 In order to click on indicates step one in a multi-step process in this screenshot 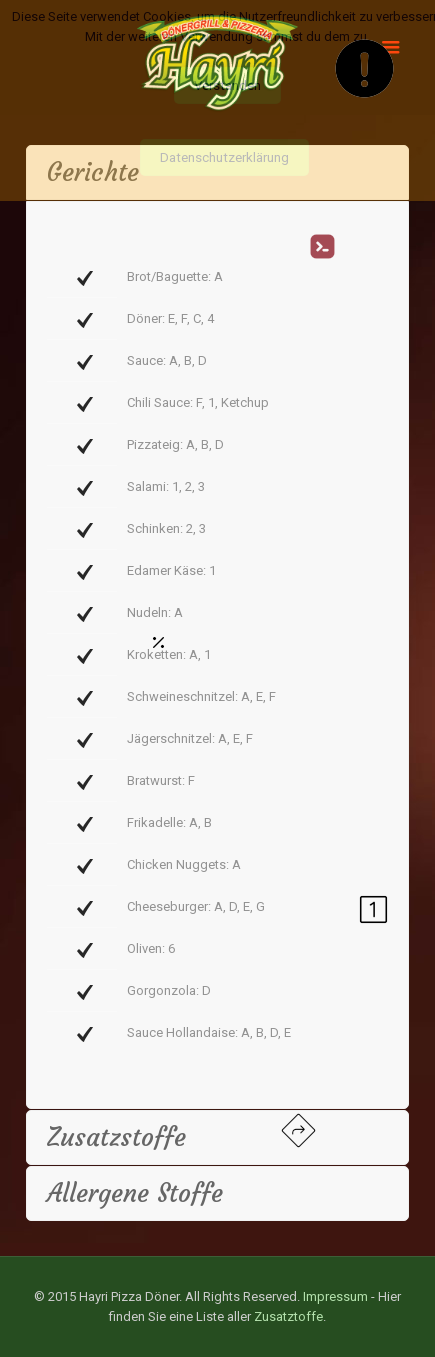, I will do `click(373, 909)`.